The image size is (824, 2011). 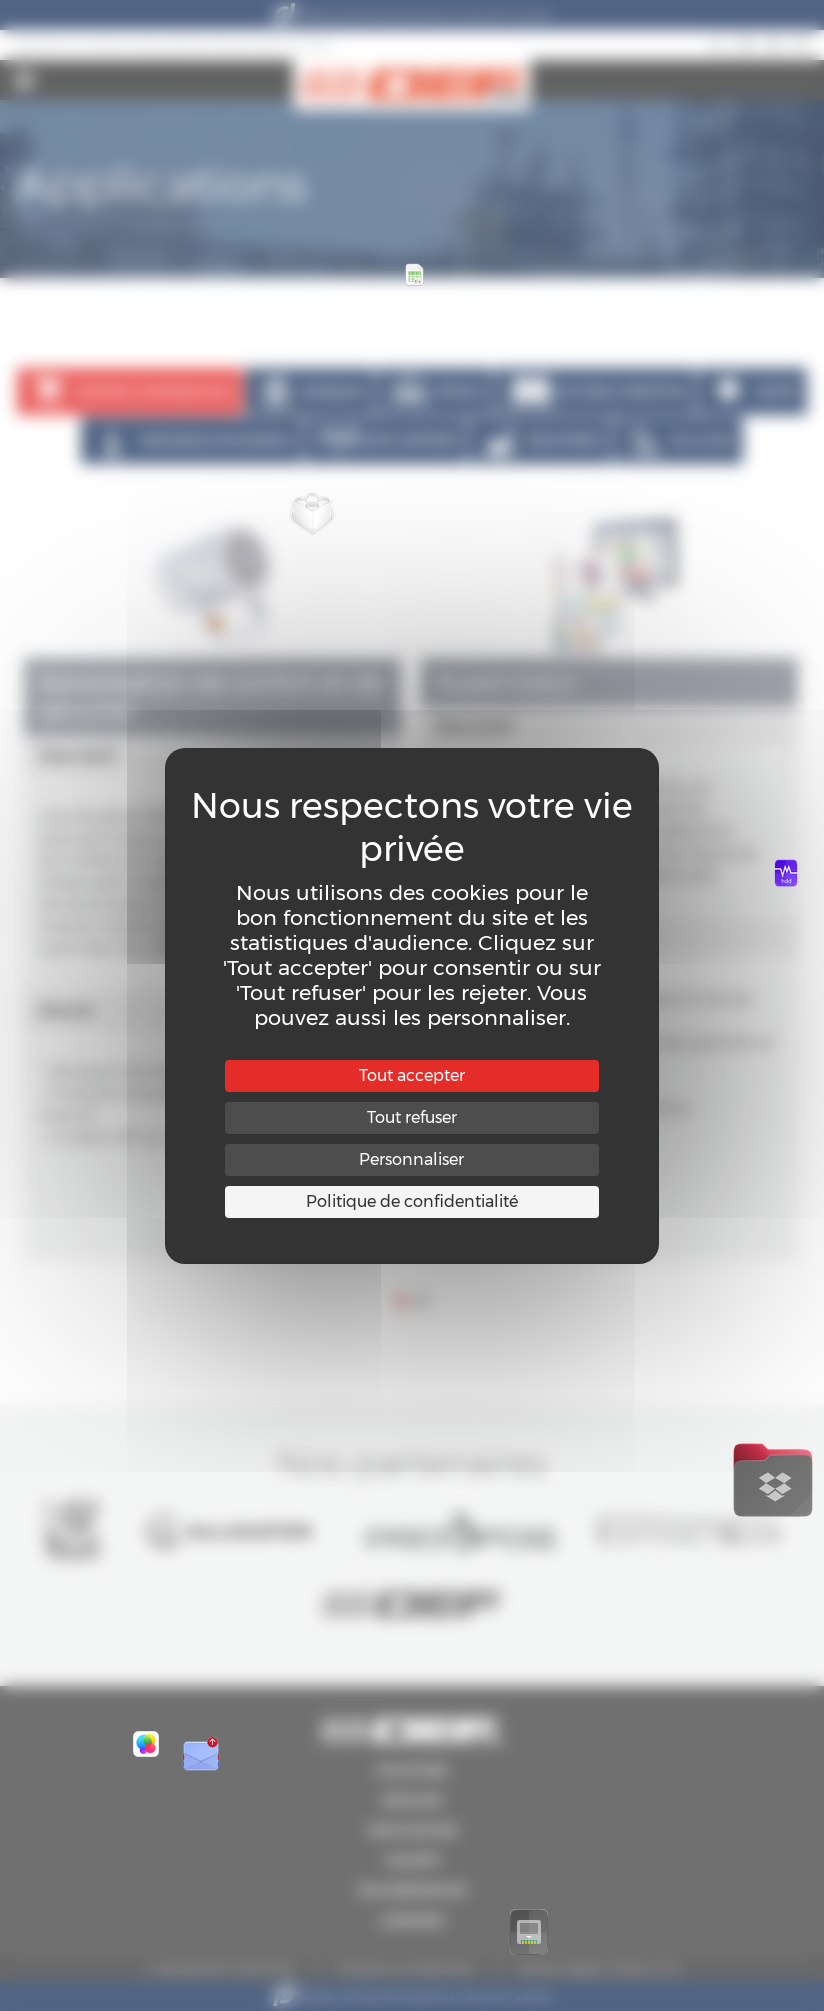 I want to click on open Game Center to view achievements and leaderboards, so click(x=146, y=1744).